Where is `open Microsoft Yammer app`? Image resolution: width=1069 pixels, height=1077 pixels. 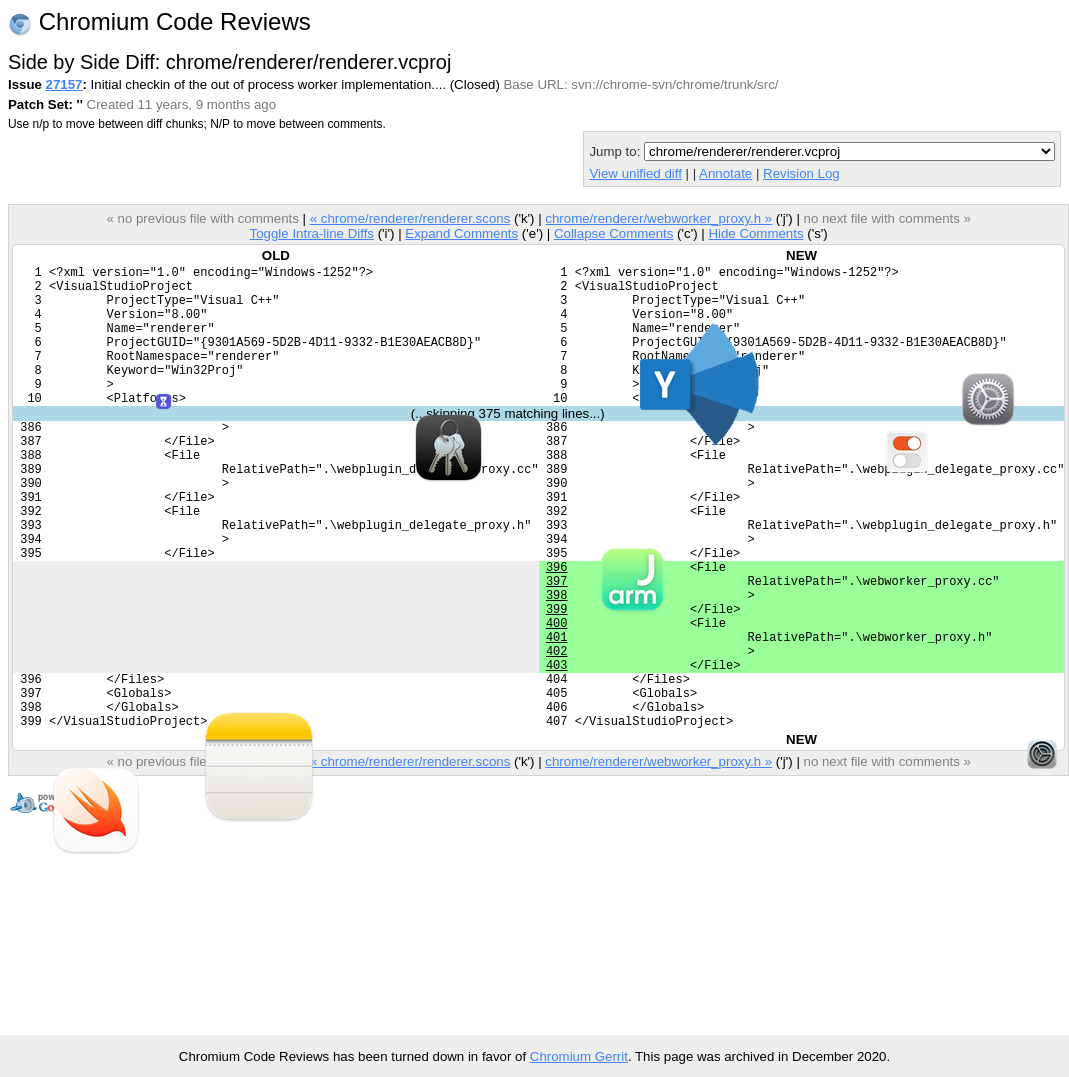
open Microsoft Yammer app is located at coordinates (699, 384).